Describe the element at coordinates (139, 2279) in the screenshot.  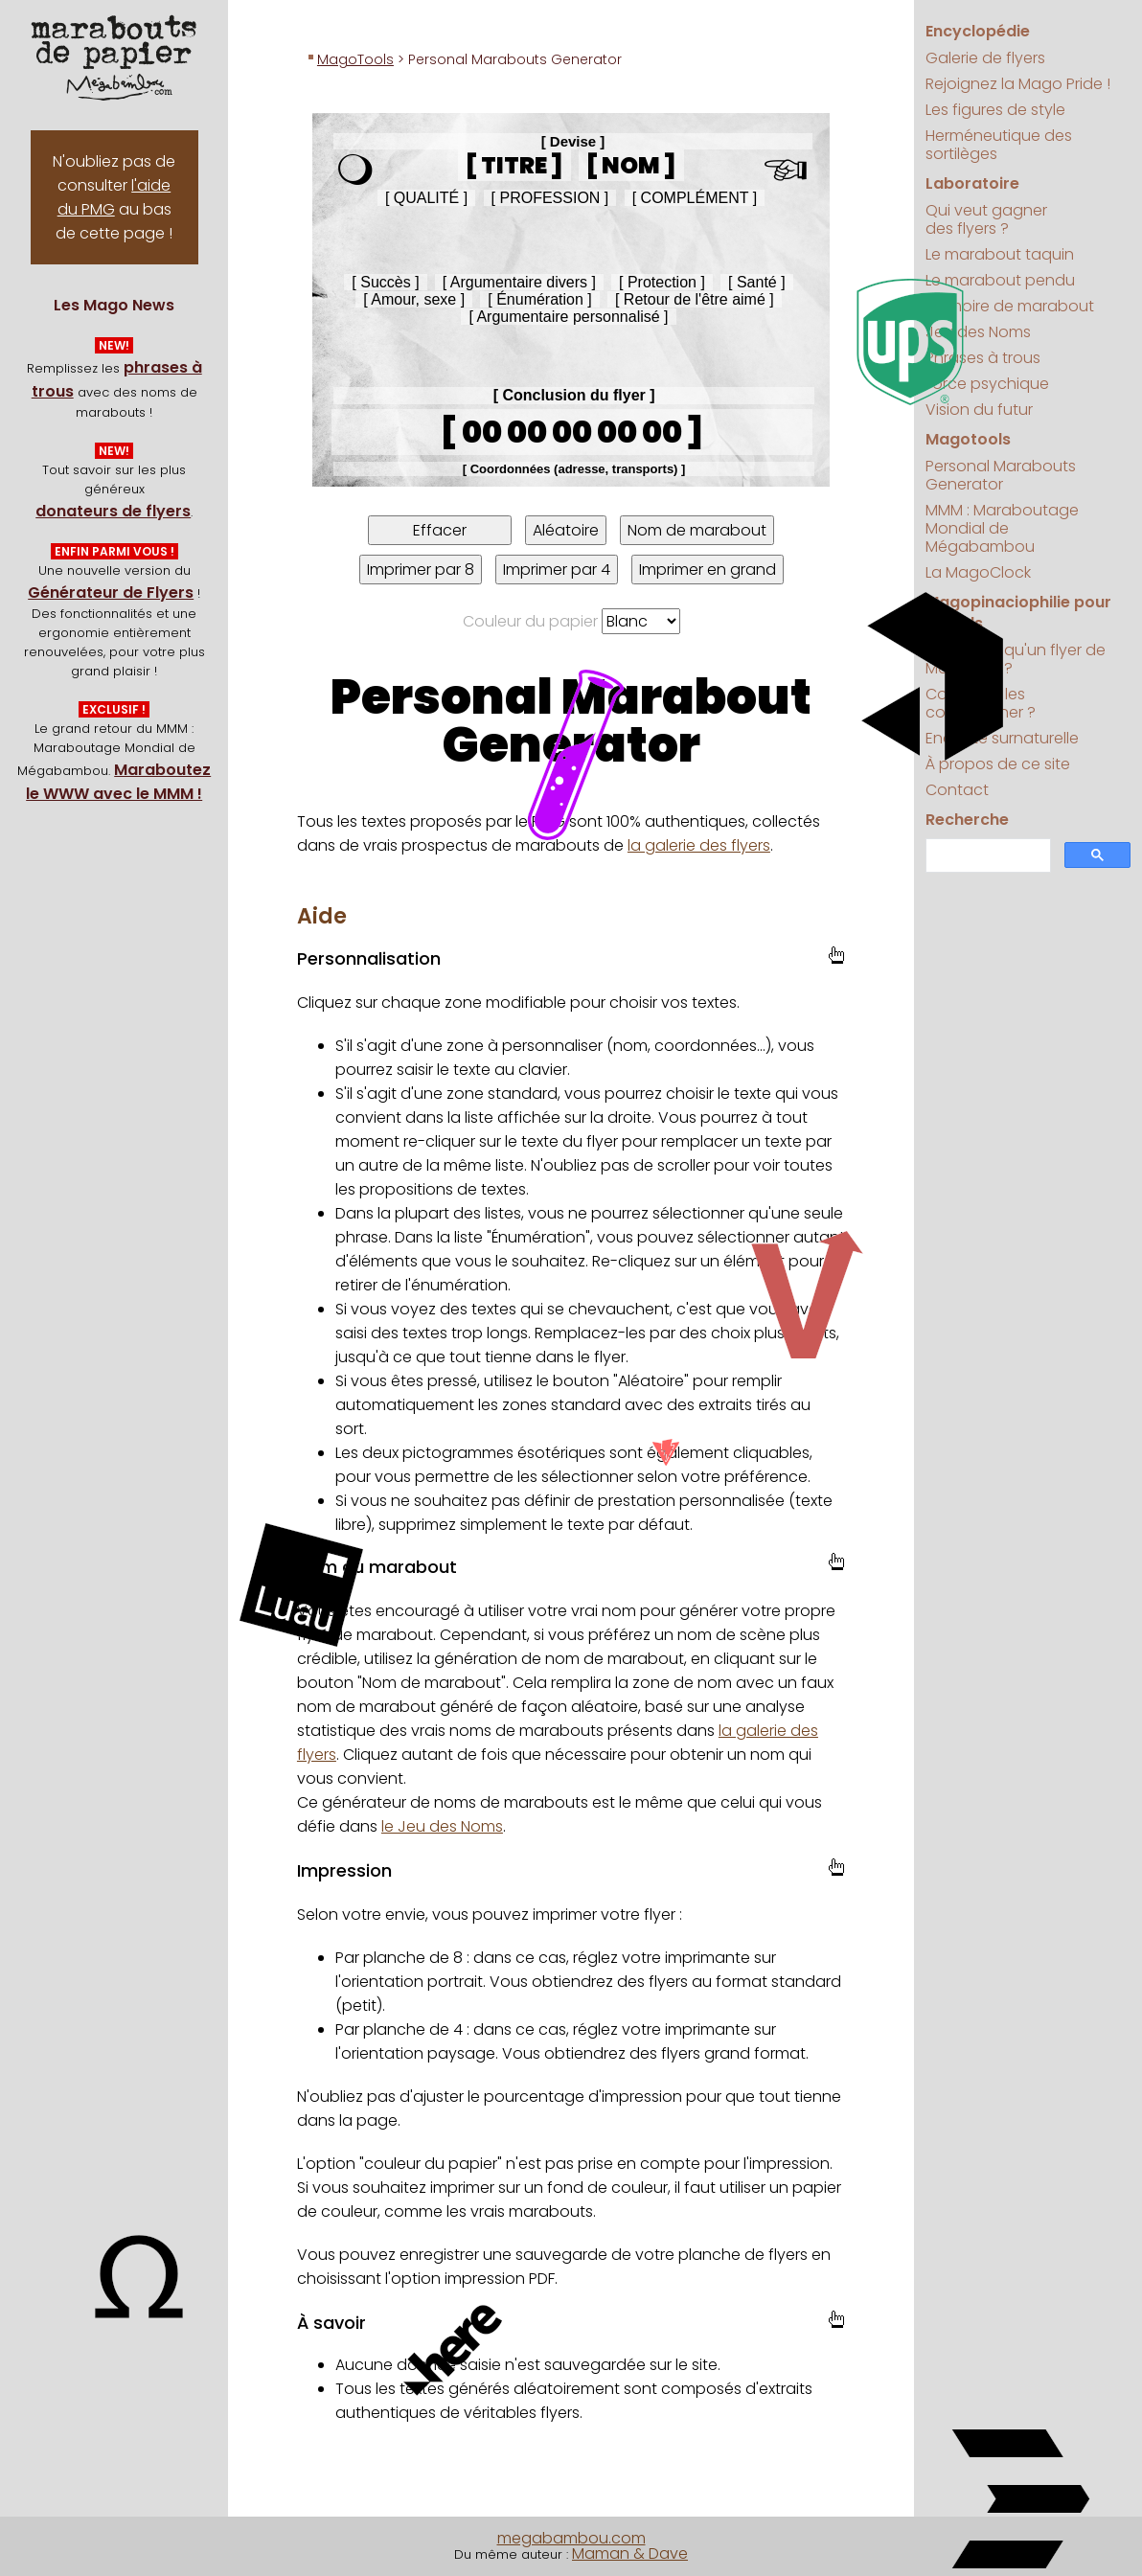
I see `insert omega symbol in text editor` at that location.